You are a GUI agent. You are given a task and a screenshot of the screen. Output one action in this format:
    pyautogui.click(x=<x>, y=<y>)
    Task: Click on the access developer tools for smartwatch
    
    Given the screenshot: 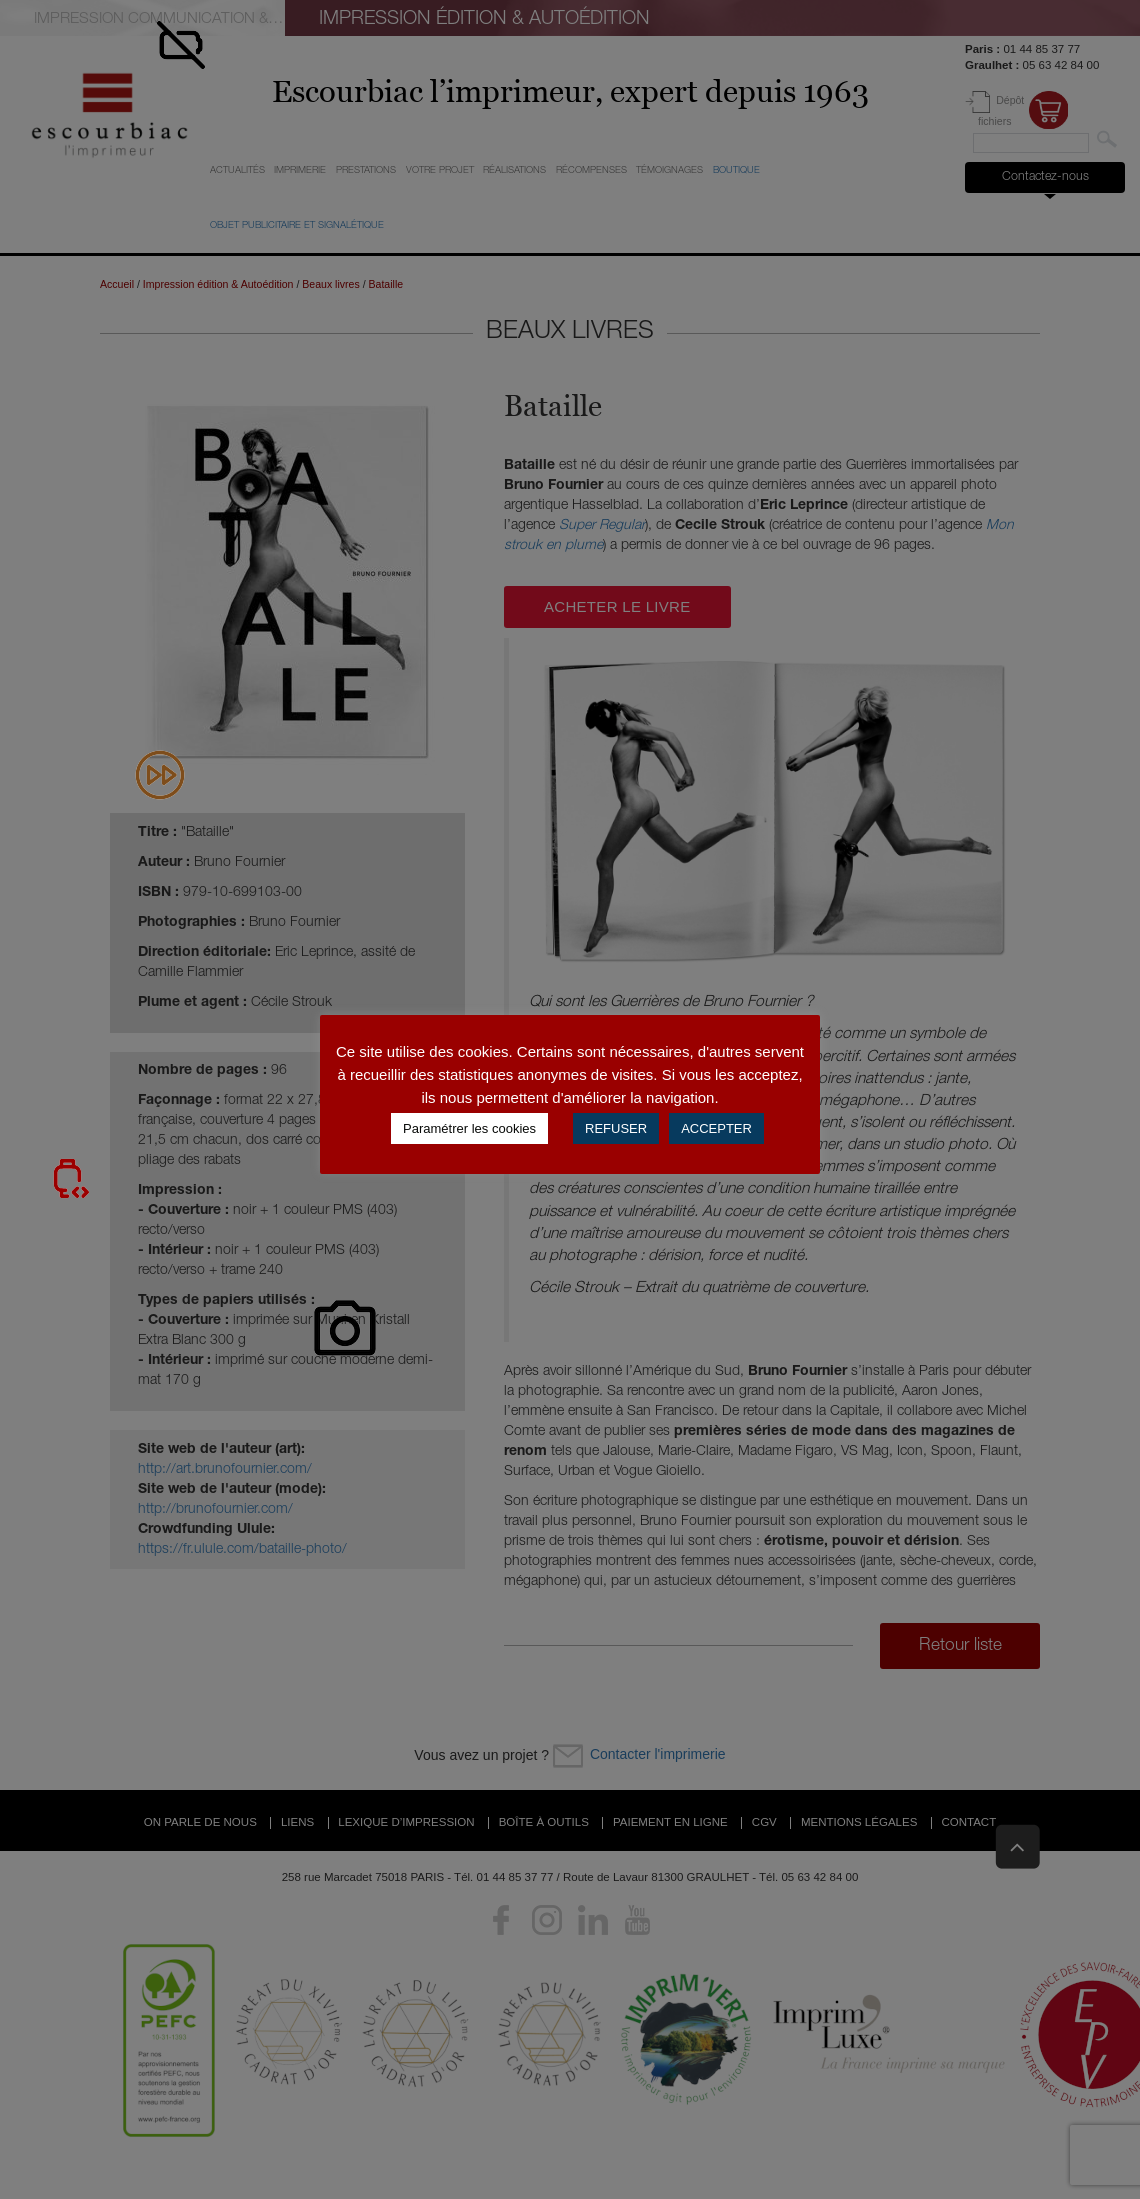 What is the action you would take?
    pyautogui.click(x=67, y=1178)
    